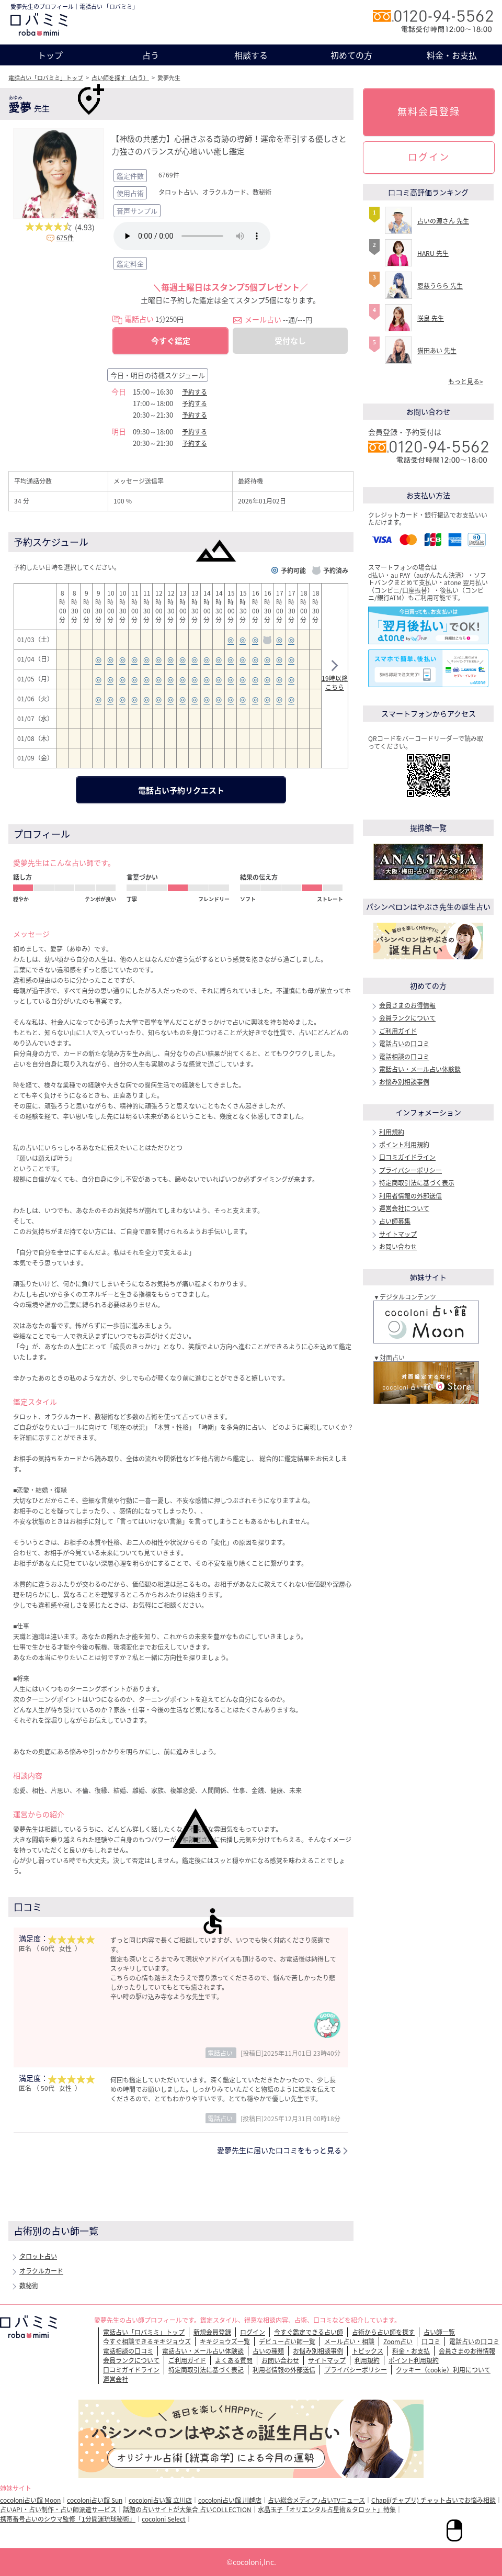 Image resolution: width=502 pixels, height=2576 pixels. Describe the element at coordinates (216, 551) in the screenshot. I see `view landscape orientation photos` at that location.